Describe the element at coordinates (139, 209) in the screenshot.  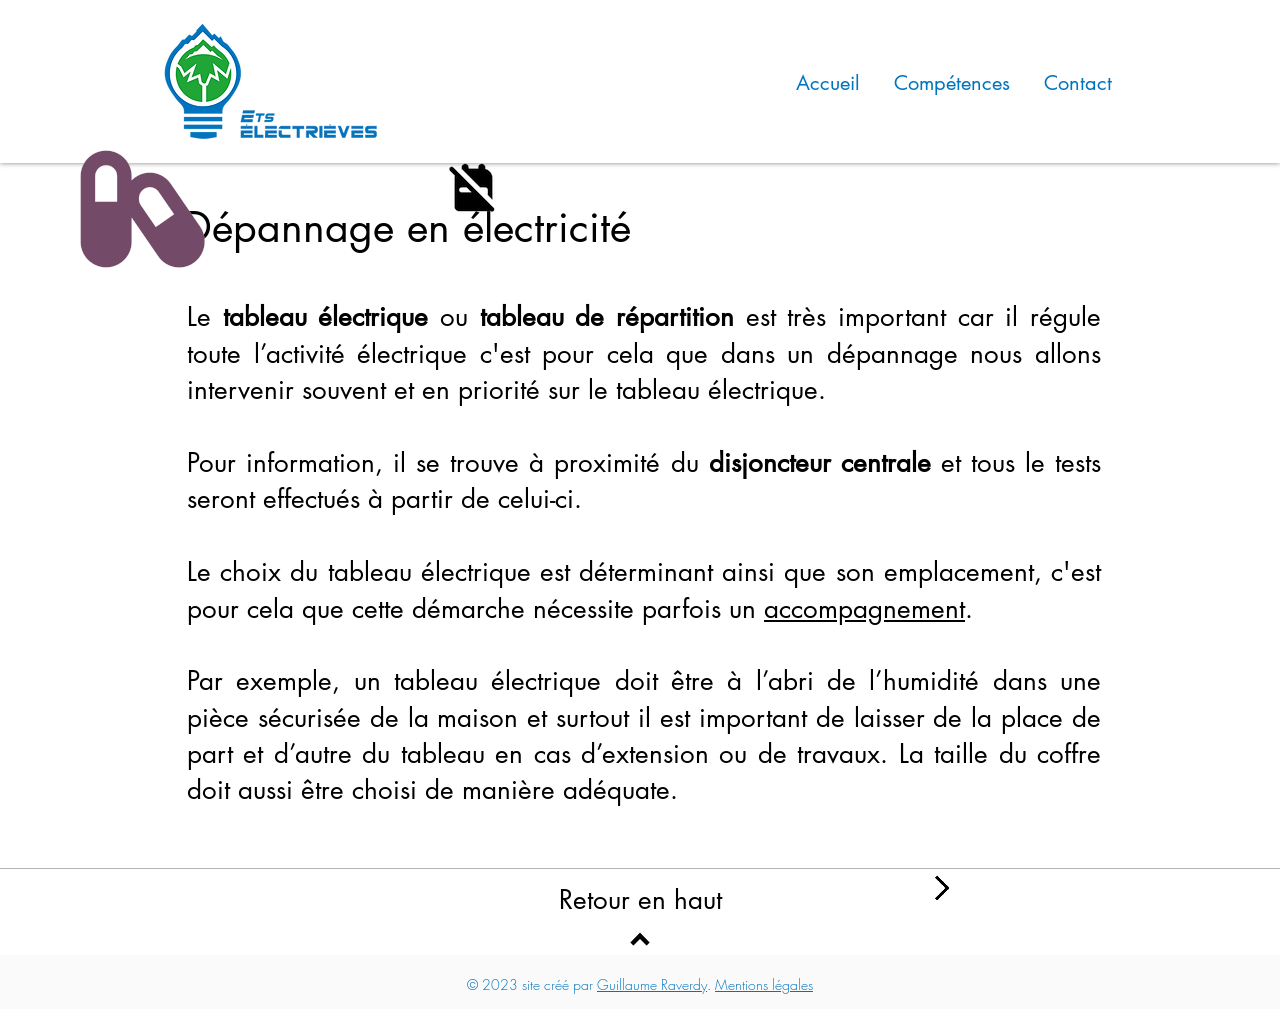
I see `access medication or pharmacy features` at that location.